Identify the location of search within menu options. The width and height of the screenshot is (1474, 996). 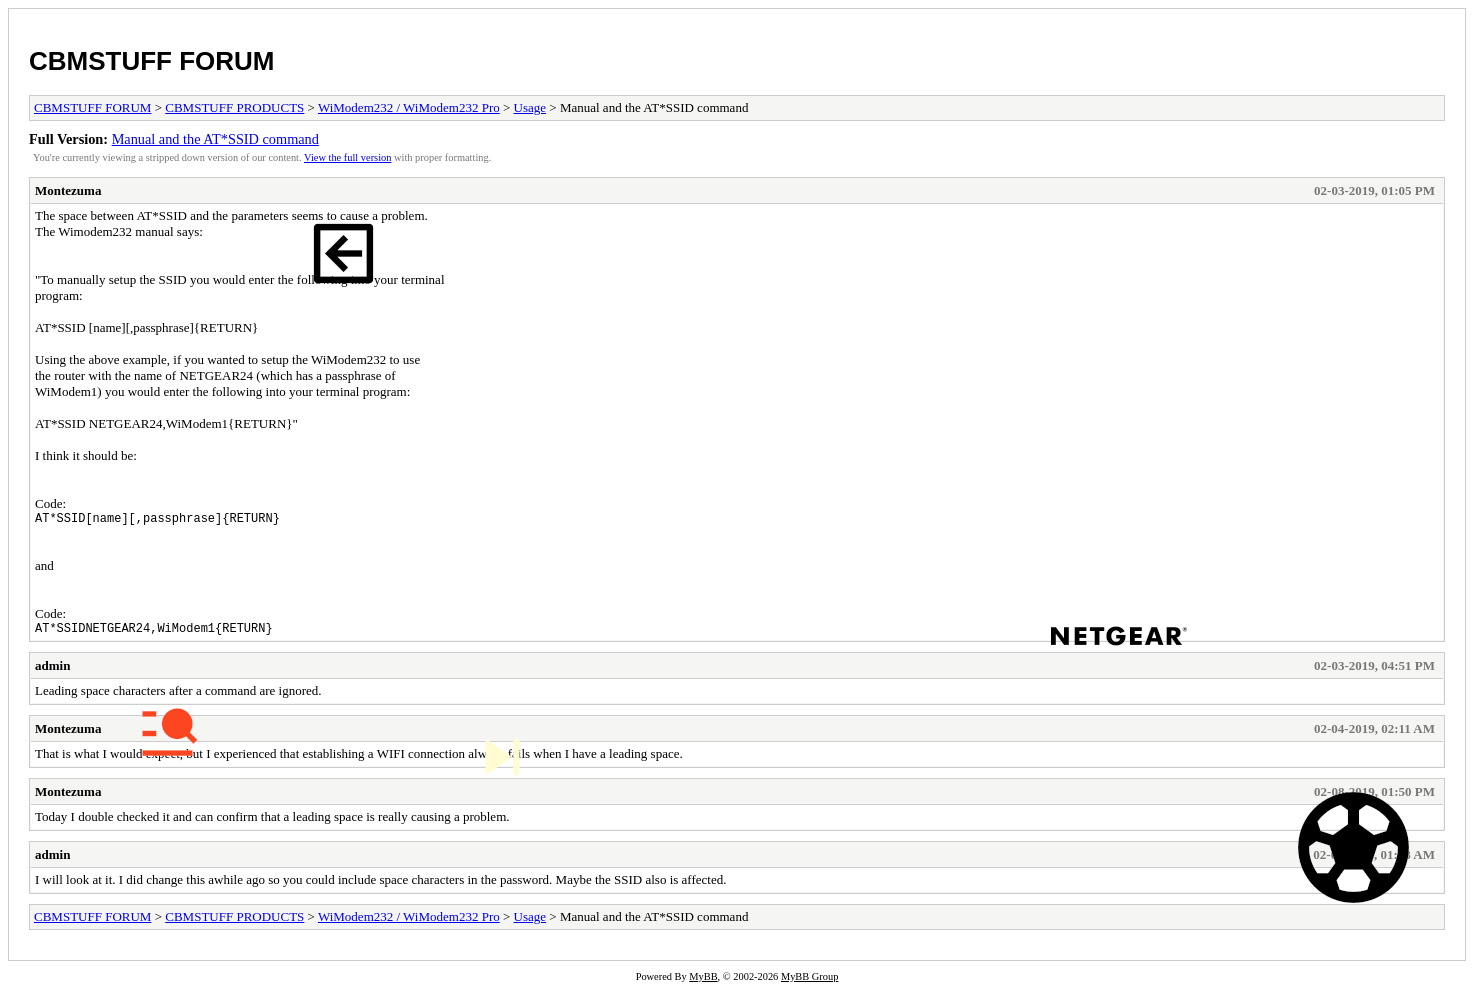
(167, 733).